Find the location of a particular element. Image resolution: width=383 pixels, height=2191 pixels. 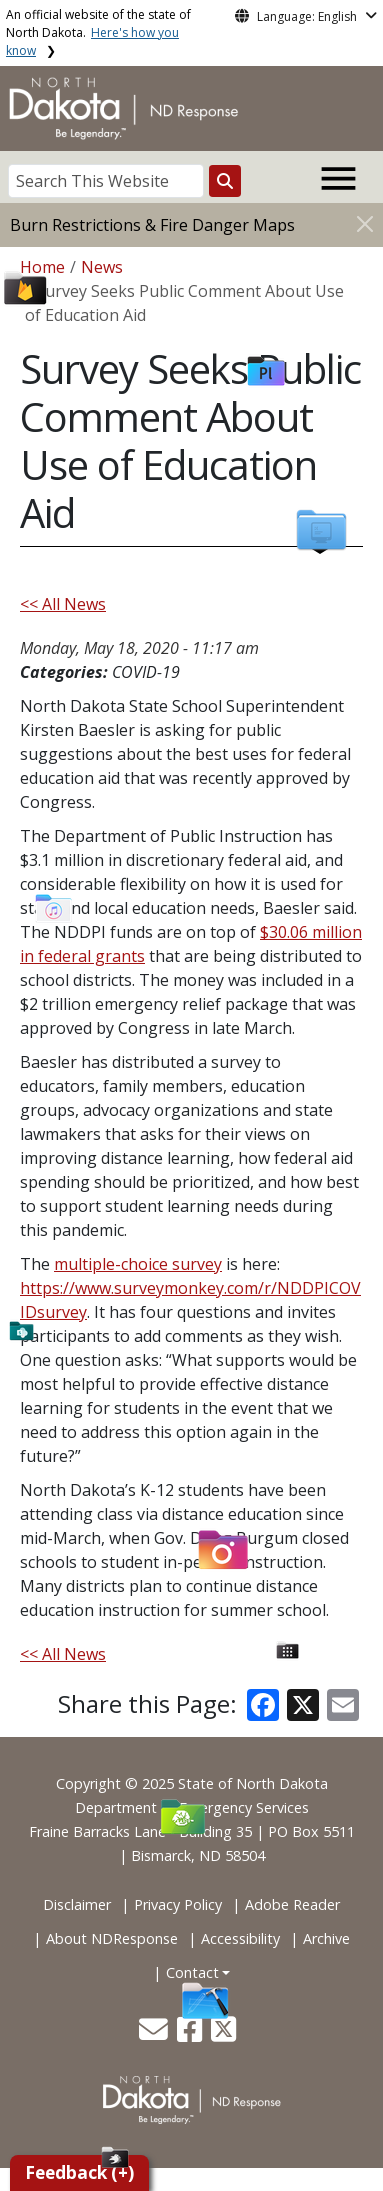

open folder containing apple music files is located at coordinates (53, 909).